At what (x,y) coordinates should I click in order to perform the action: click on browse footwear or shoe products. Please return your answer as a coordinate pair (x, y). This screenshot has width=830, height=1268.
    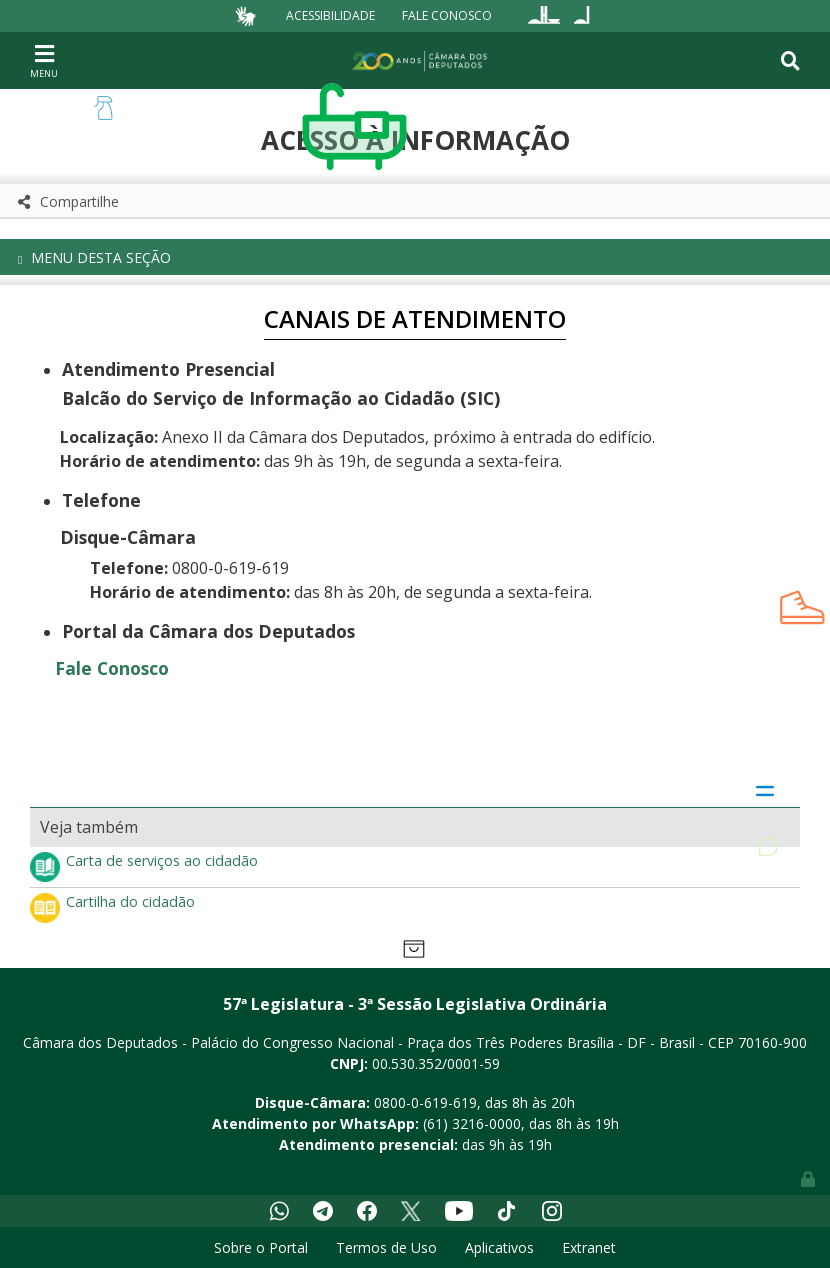
    Looking at the image, I should click on (800, 609).